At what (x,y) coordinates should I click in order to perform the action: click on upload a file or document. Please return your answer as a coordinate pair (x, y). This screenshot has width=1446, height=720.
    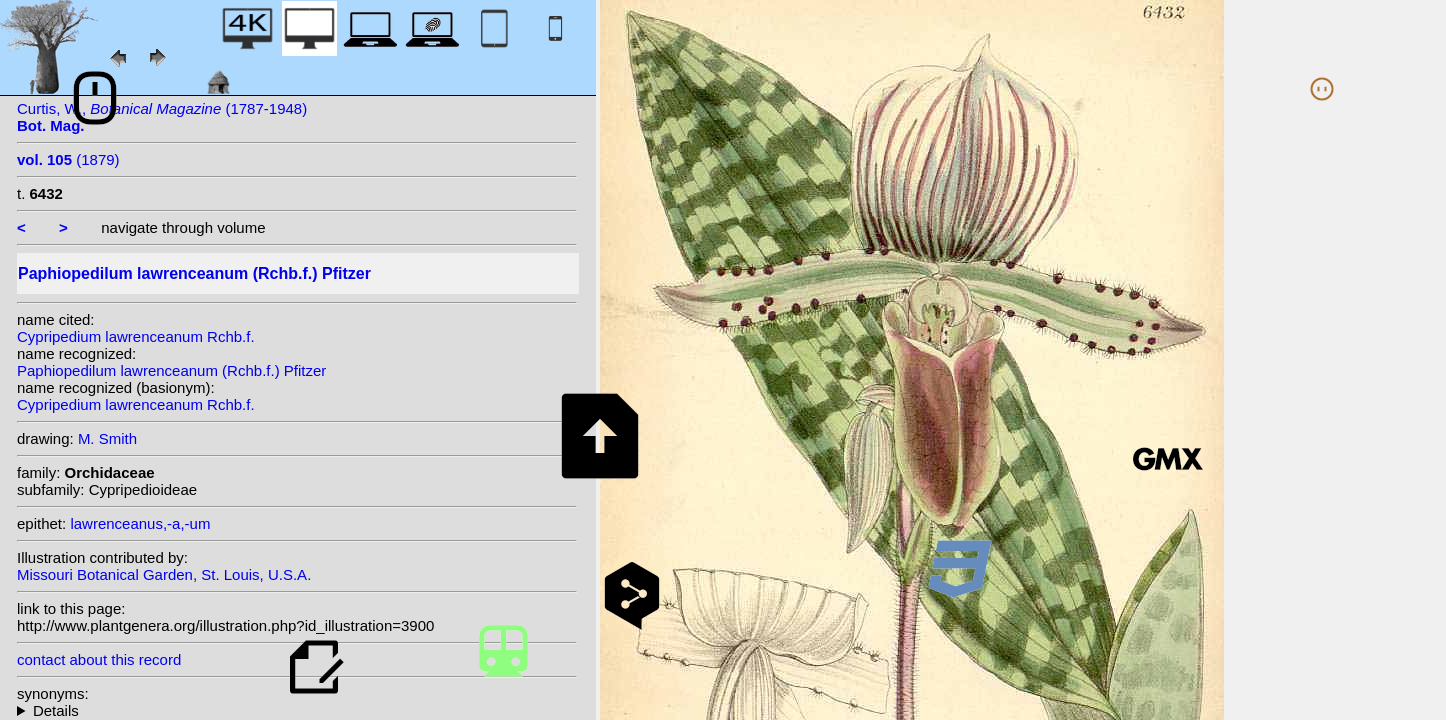
    Looking at the image, I should click on (600, 436).